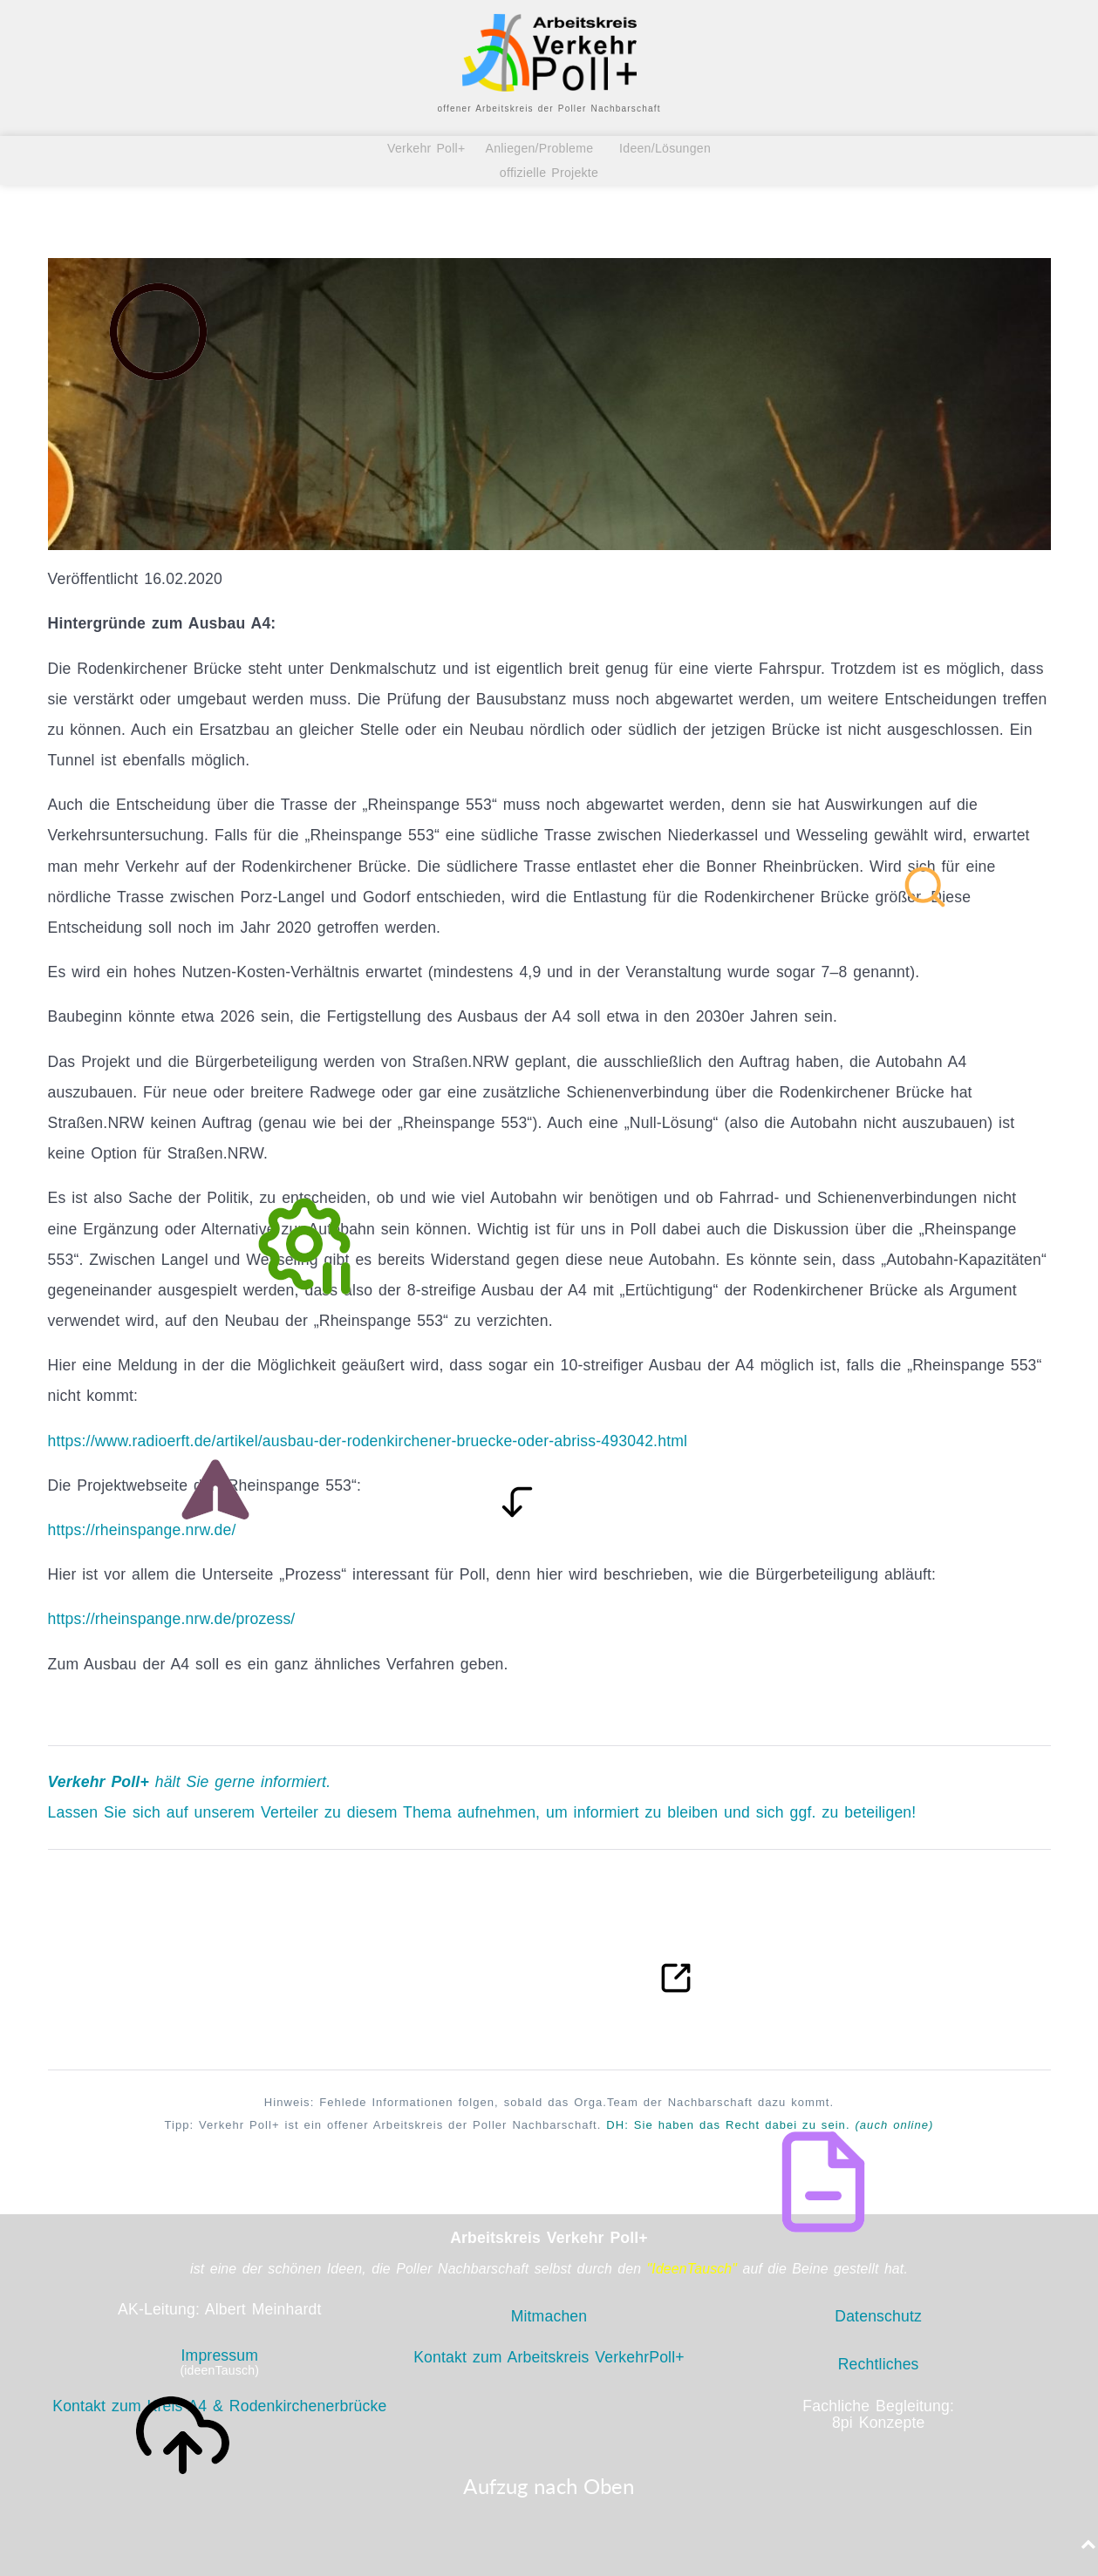  What do you see at coordinates (517, 1502) in the screenshot?
I see `go back and down in navigation` at bounding box center [517, 1502].